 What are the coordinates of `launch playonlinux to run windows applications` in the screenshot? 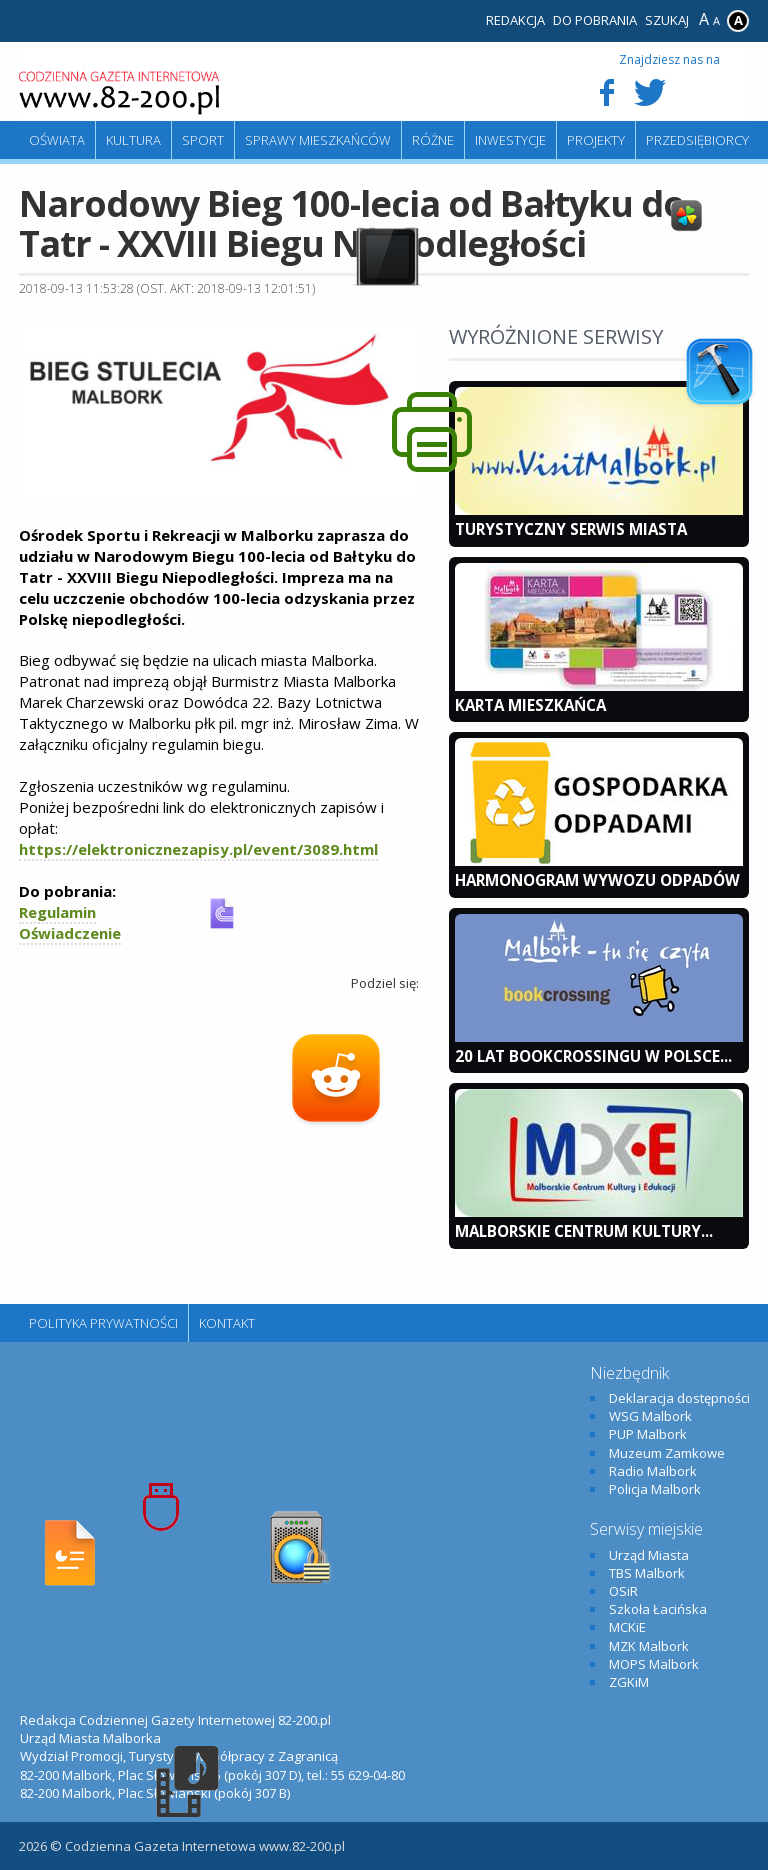 It's located at (686, 215).